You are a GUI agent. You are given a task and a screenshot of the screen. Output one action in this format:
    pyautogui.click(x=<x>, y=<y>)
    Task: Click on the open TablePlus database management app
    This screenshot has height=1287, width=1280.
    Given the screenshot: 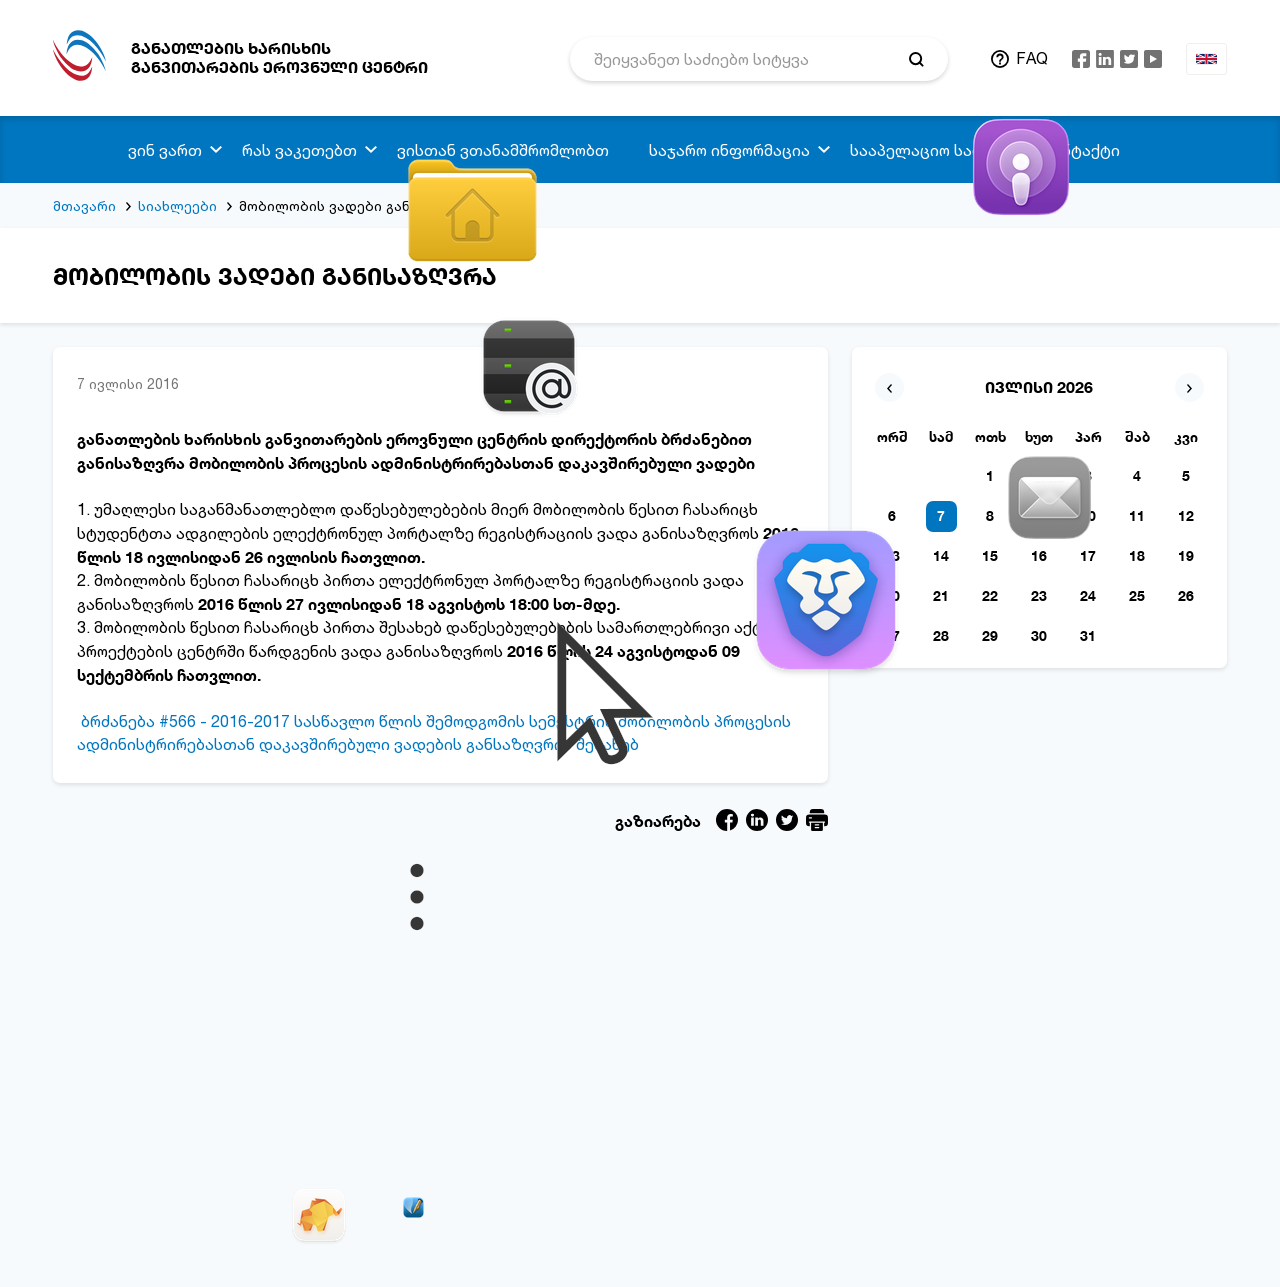 What is the action you would take?
    pyautogui.click(x=319, y=1215)
    